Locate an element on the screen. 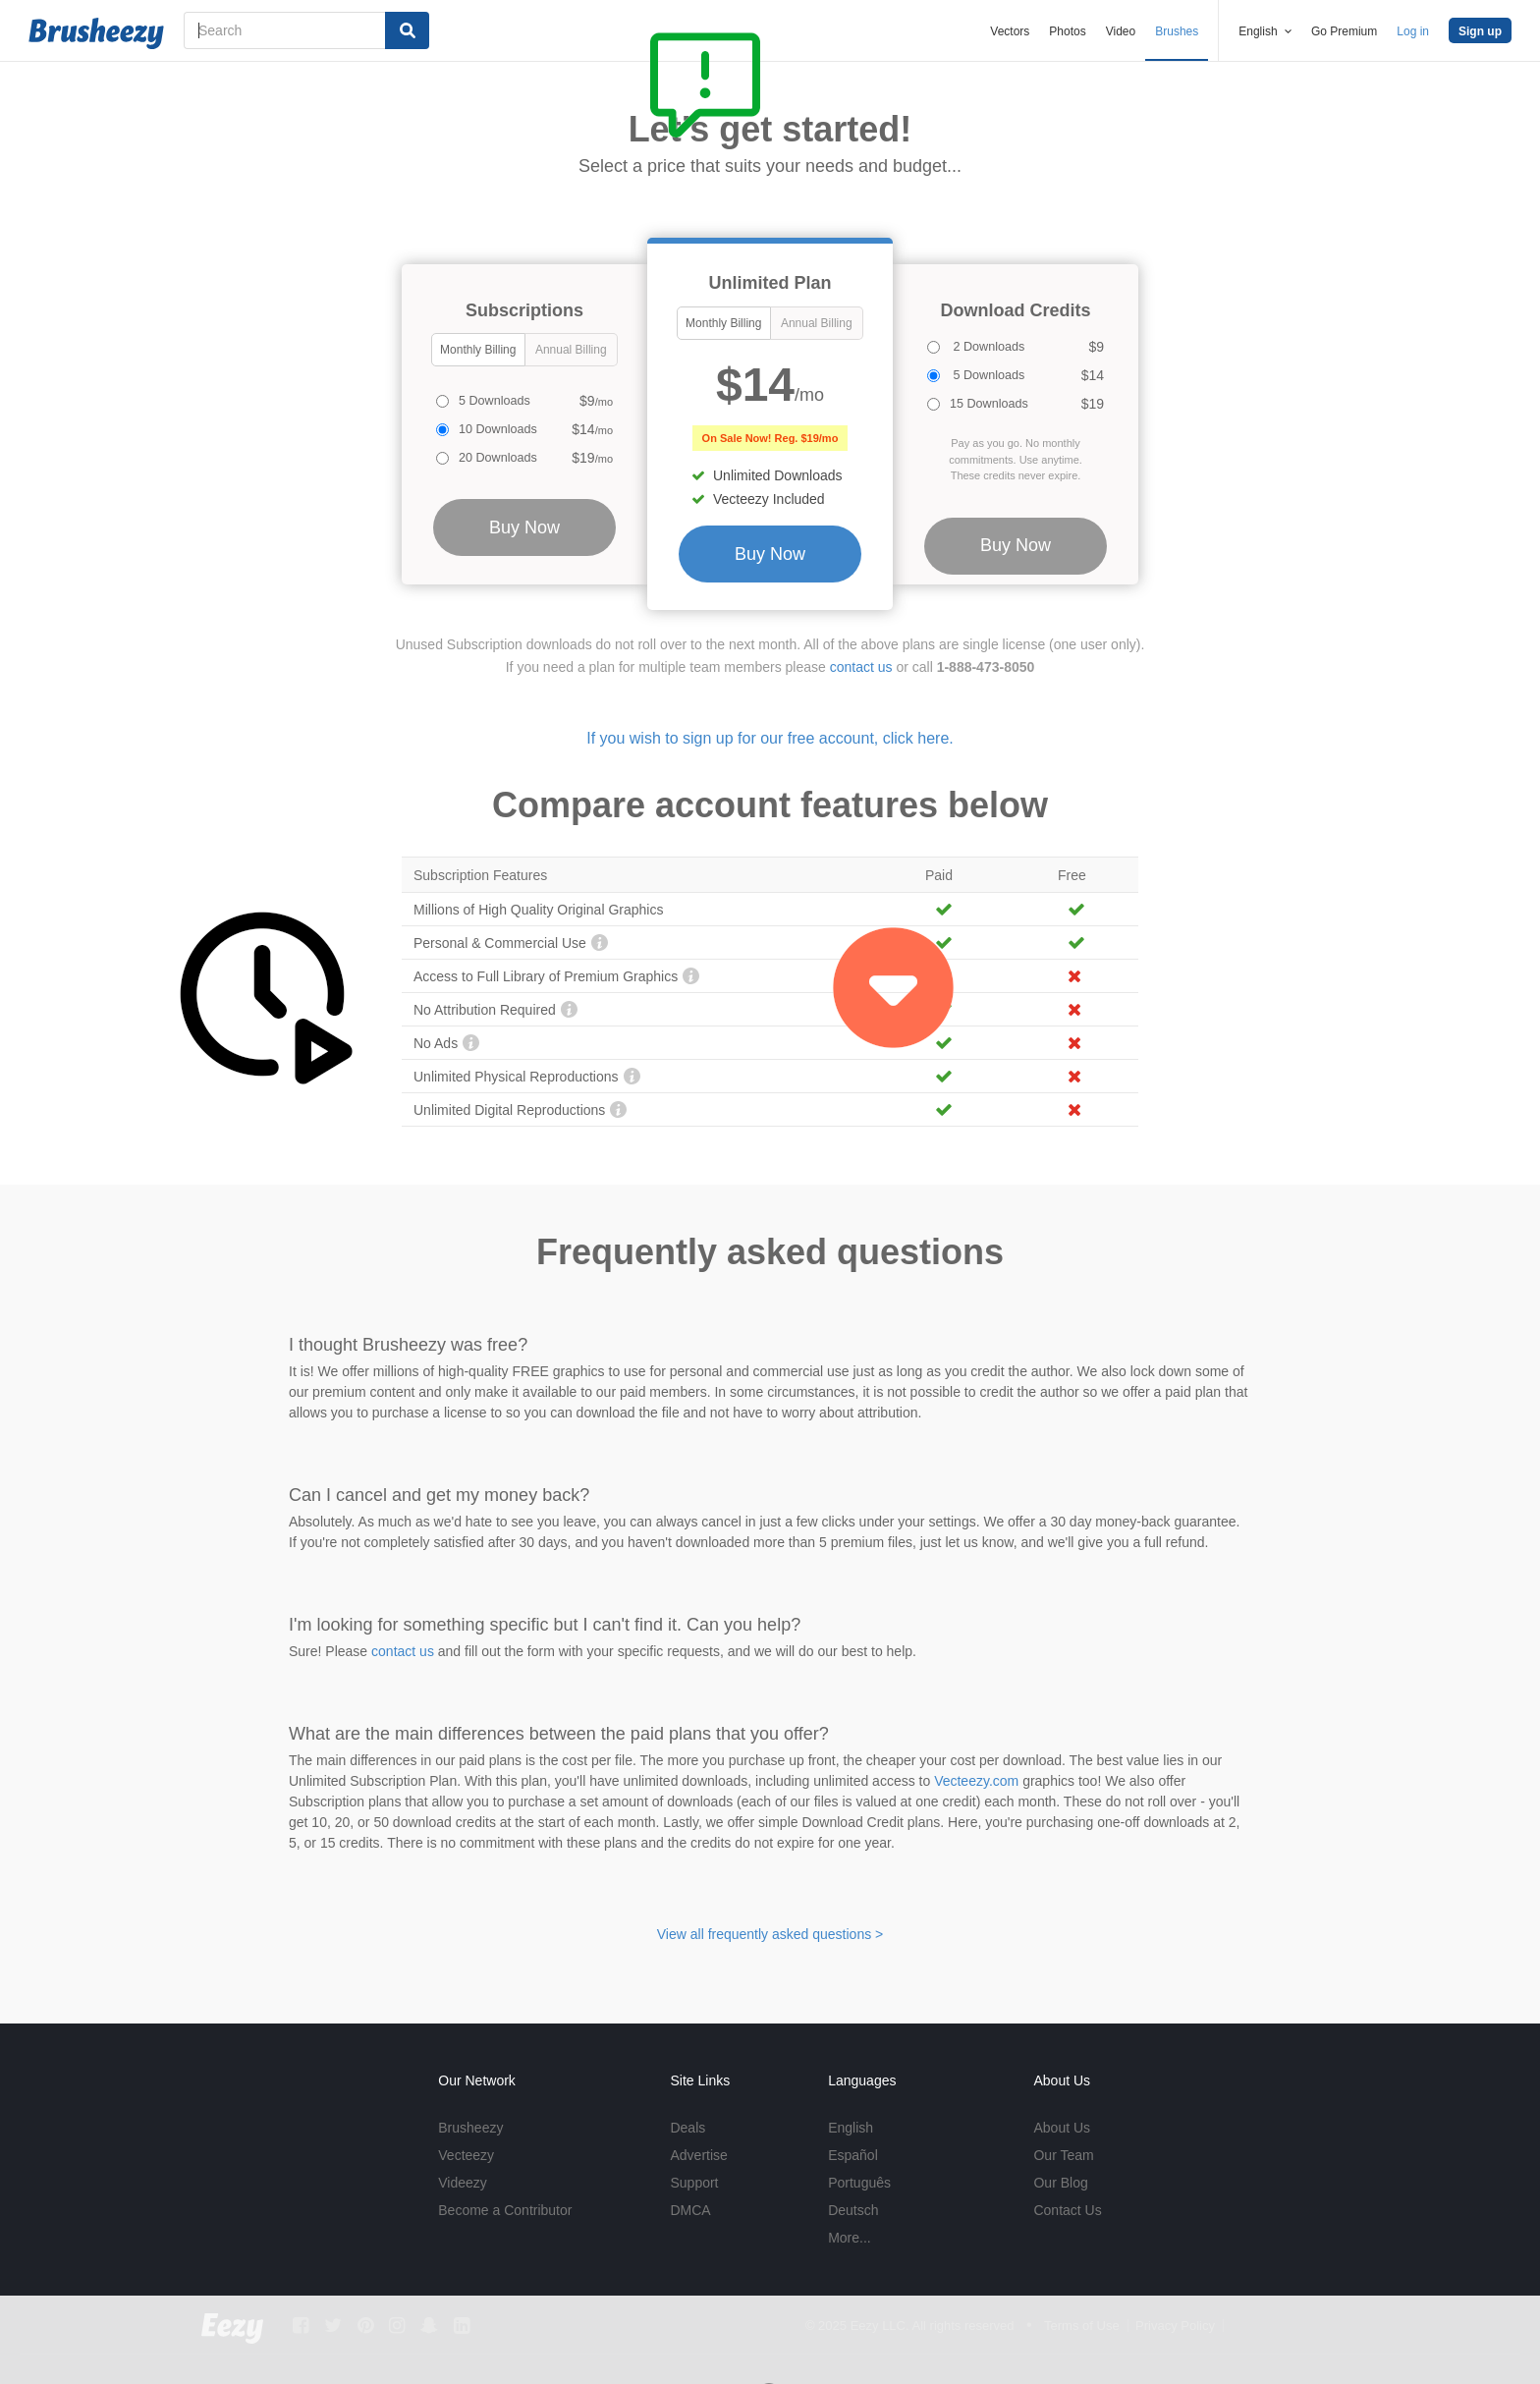 This screenshot has width=1540, height=2384. start a timer or scheduled task is located at coordinates (262, 994).